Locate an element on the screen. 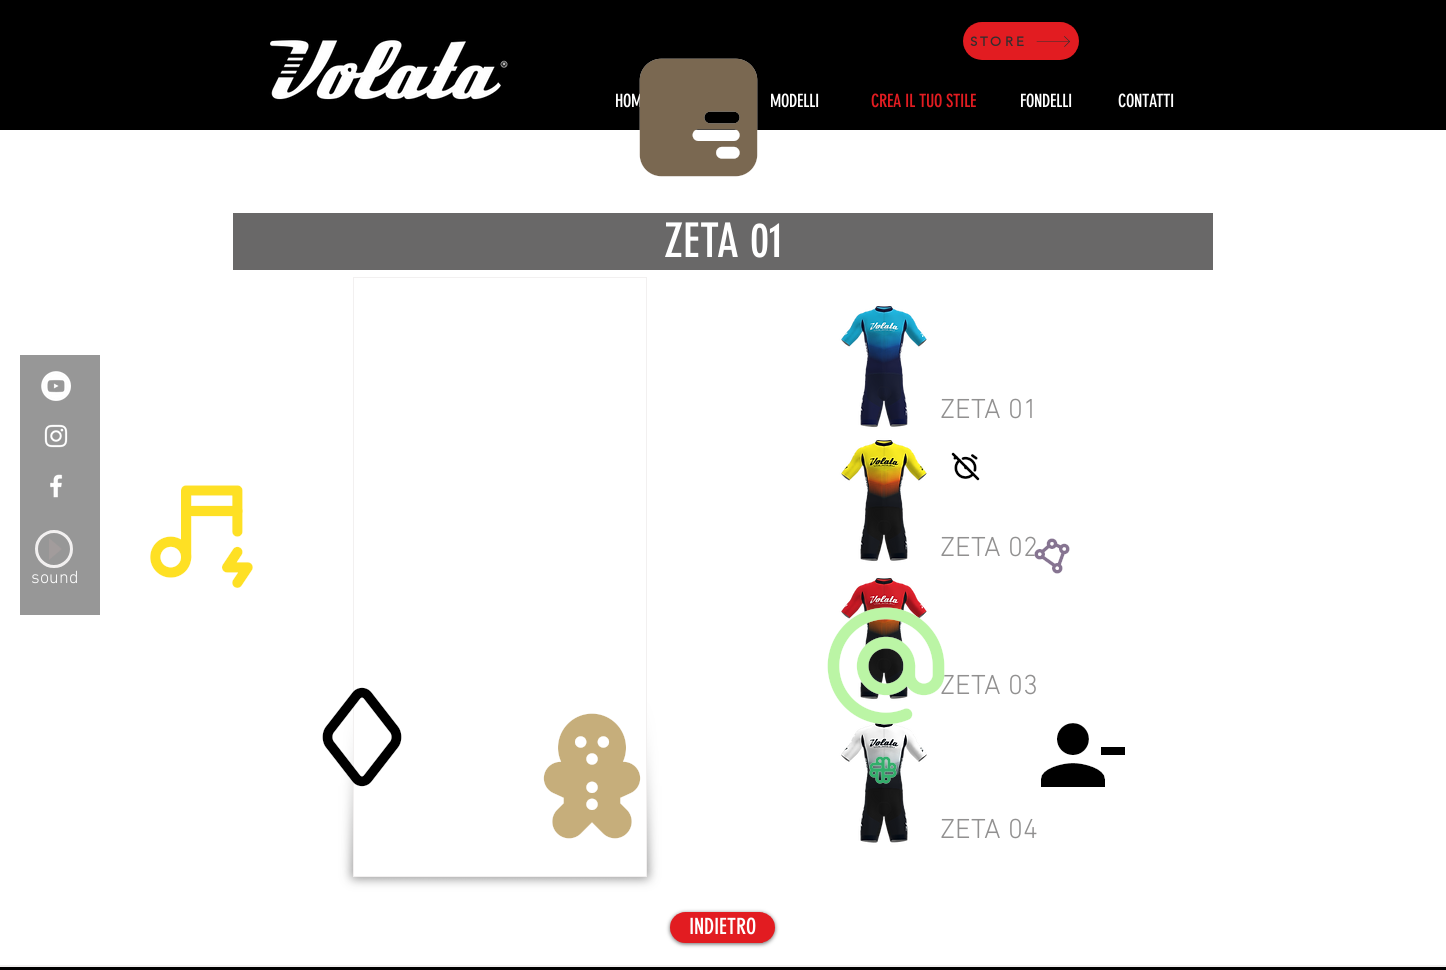  disable or turn off alarm is located at coordinates (965, 466).